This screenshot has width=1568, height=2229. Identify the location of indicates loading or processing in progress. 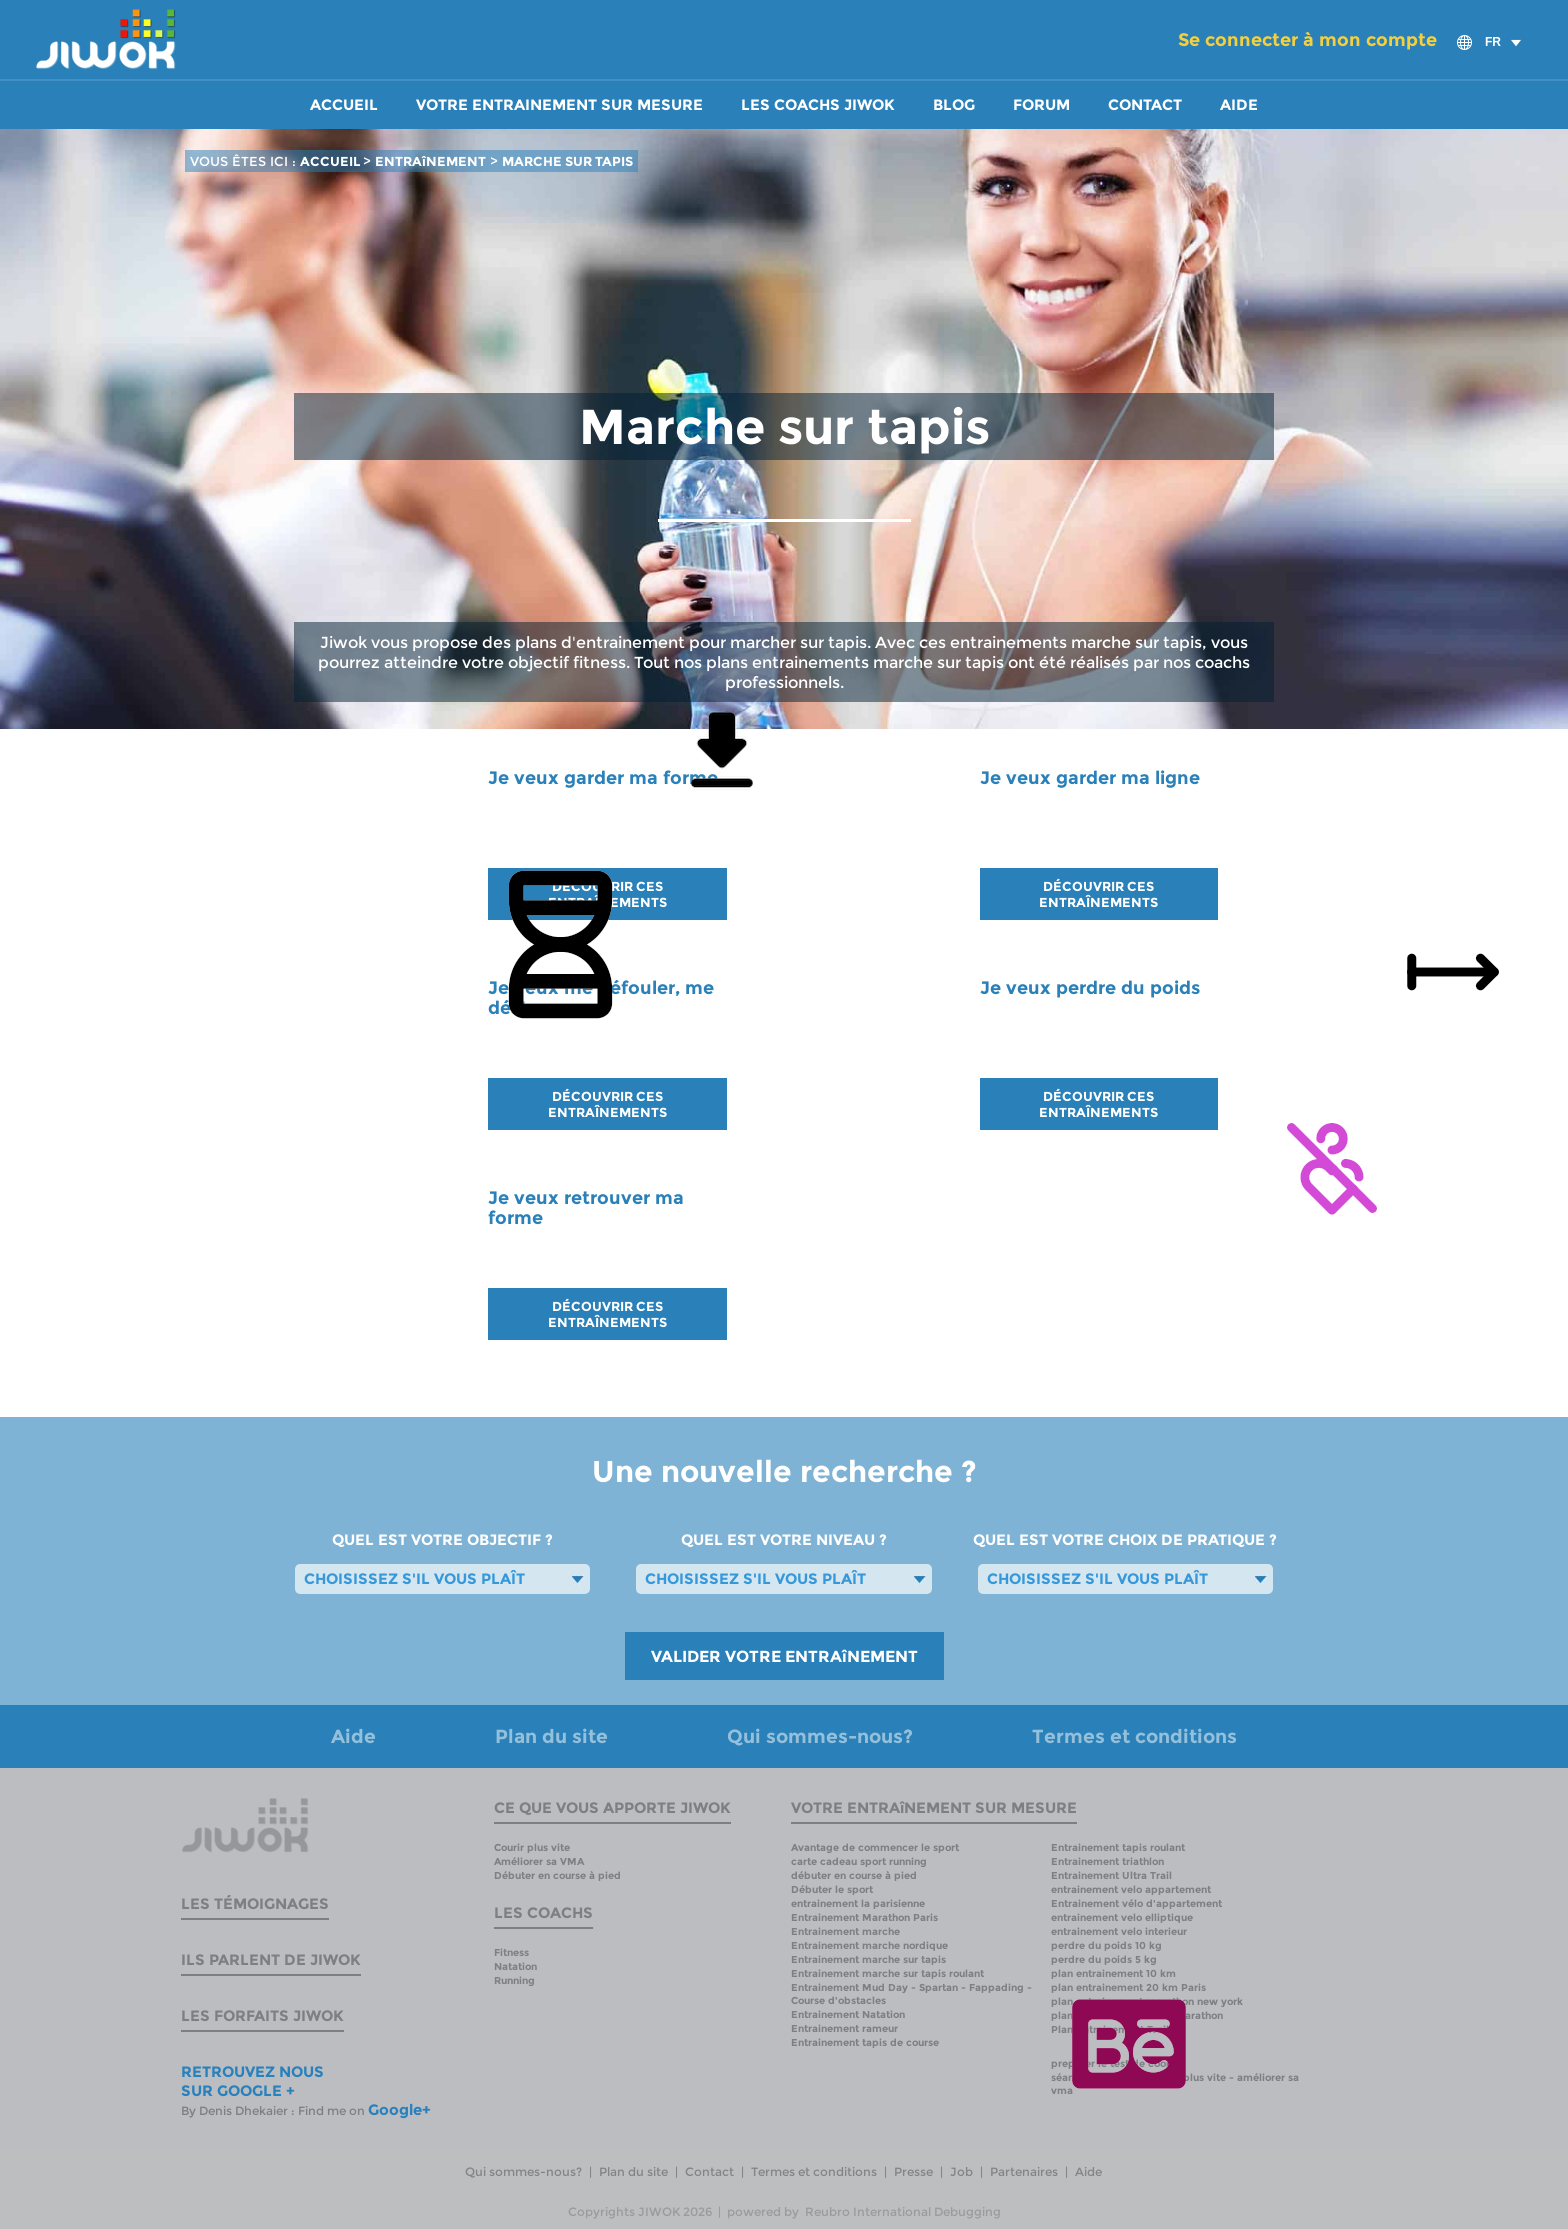
(560, 944).